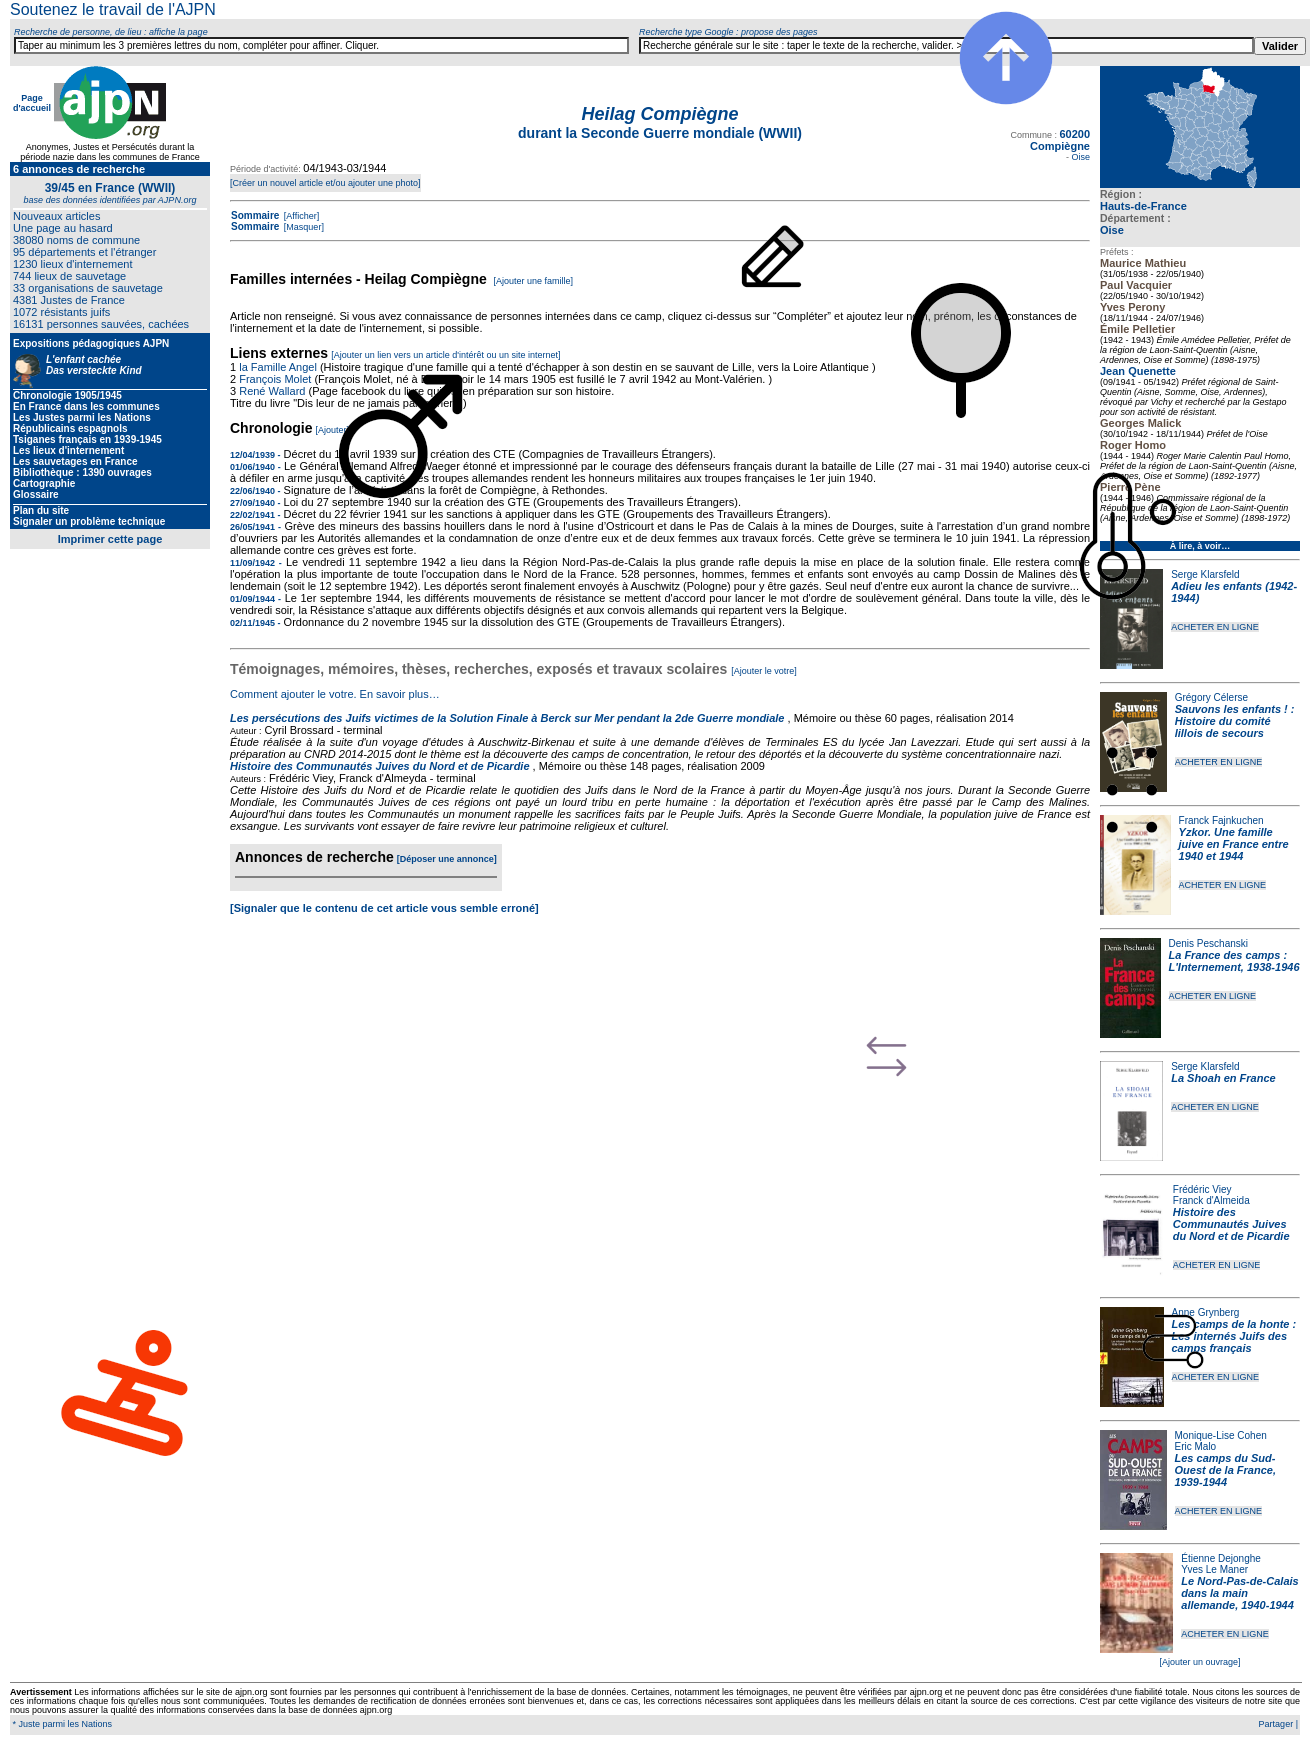 This screenshot has width=1310, height=1762. Describe the element at coordinates (886, 1056) in the screenshot. I see `swap or exchange items` at that location.